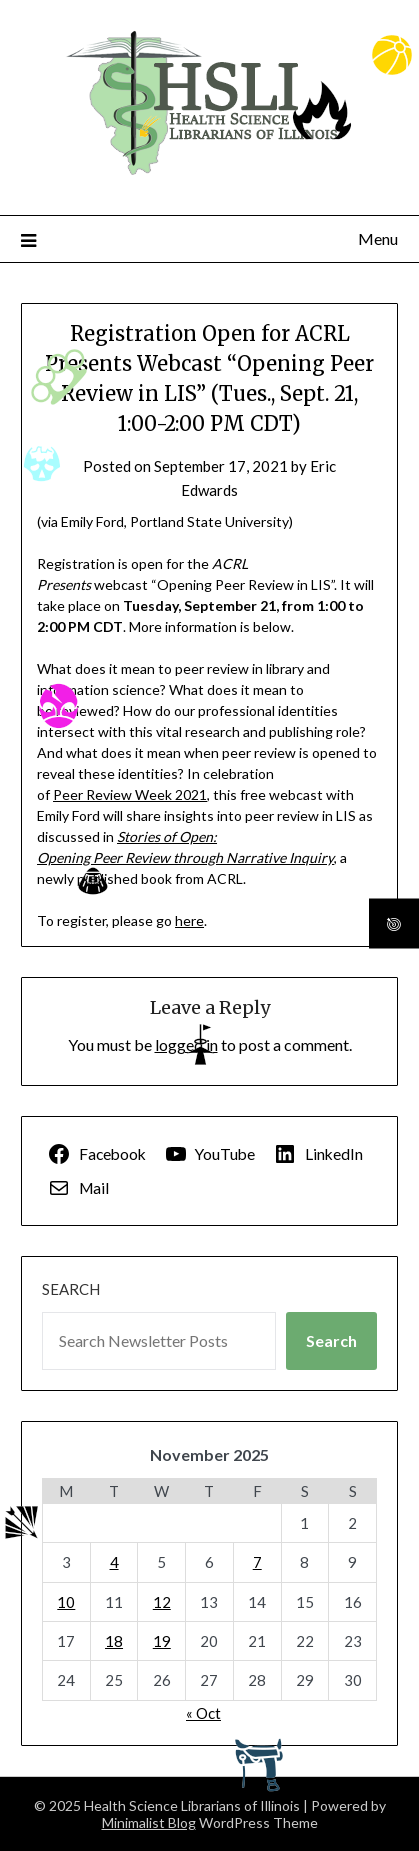 The image size is (419, 1851). Describe the element at coordinates (392, 55) in the screenshot. I see `access beach or summer-themed games` at that location.